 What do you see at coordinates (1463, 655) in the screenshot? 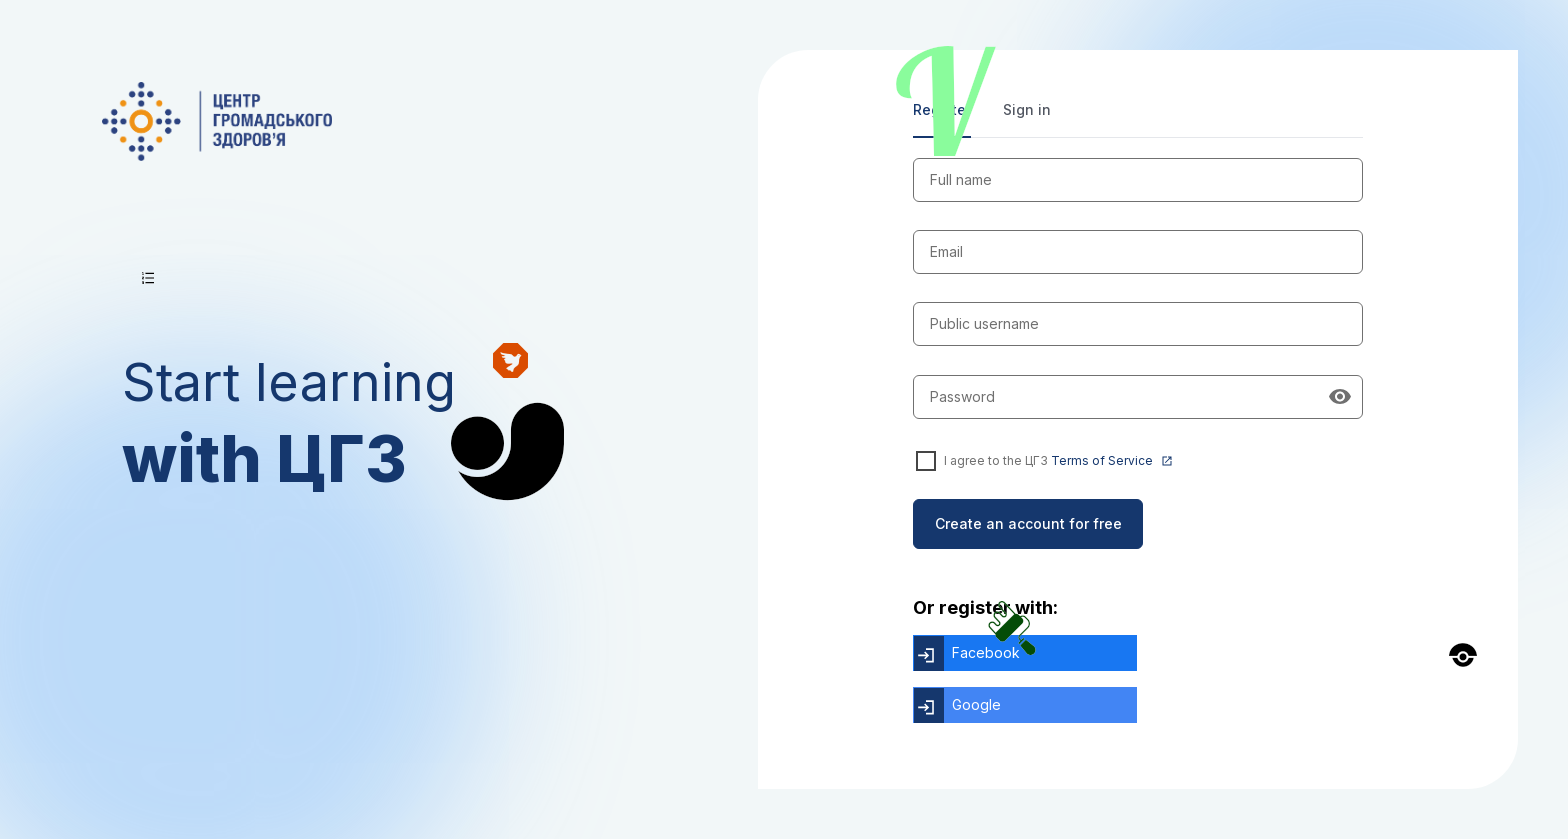
I see `drone CI/CD platform logo` at bounding box center [1463, 655].